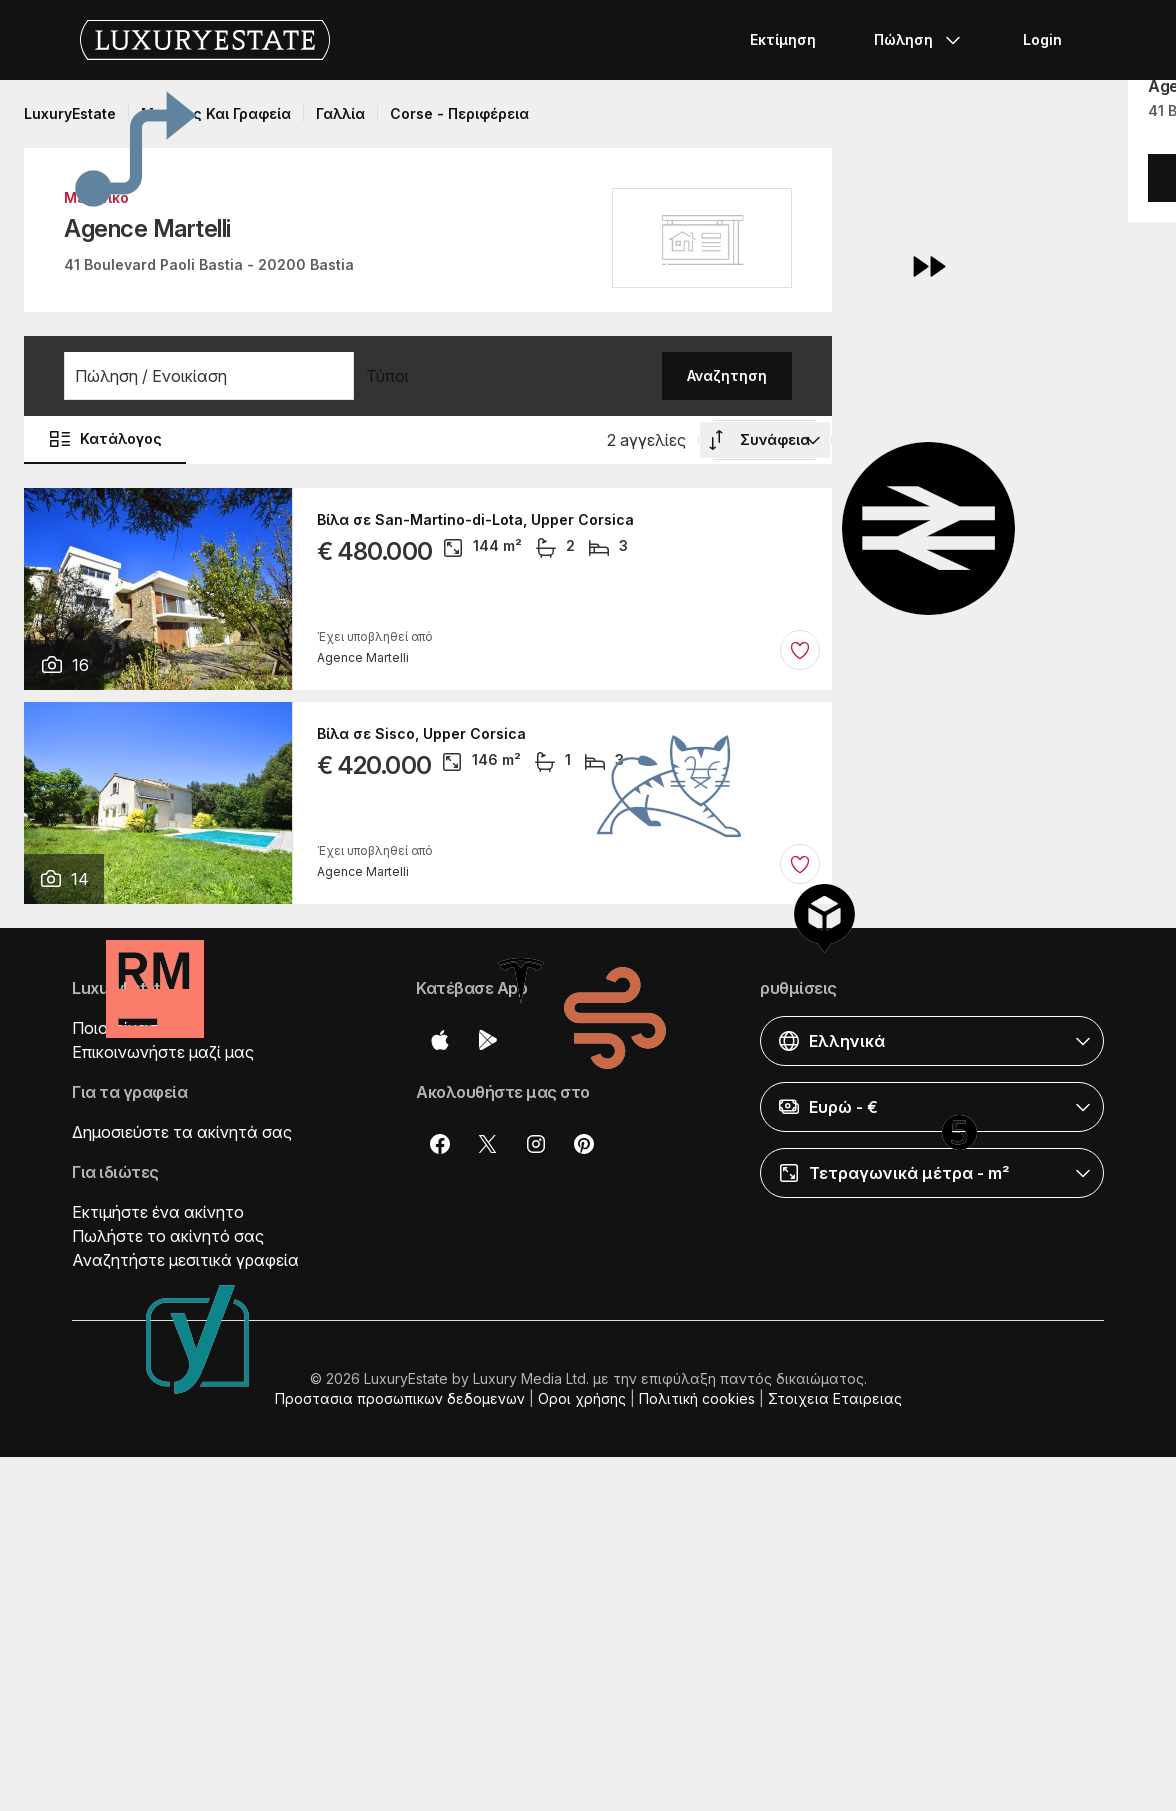 This screenshot has height=1811, width=1176. I want to click on apache tomcat server logo, so click(669, 786).